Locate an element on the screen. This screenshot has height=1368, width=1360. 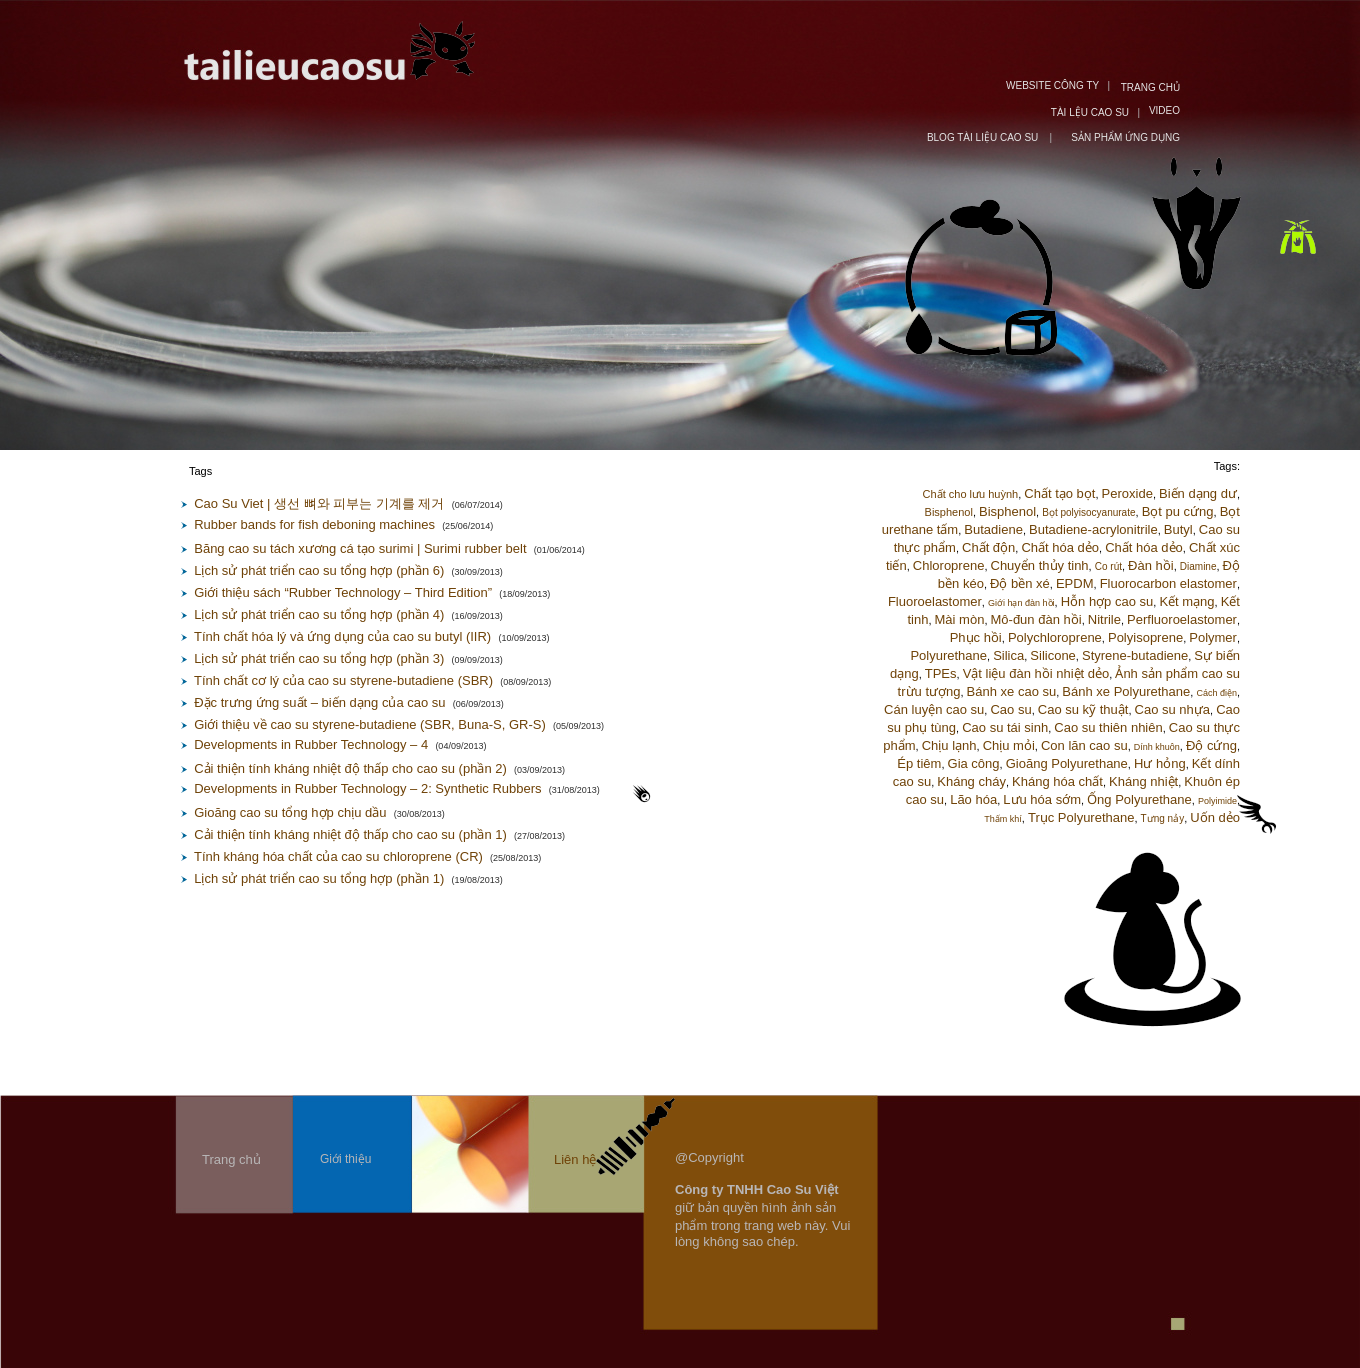
select mouse character or pet in game is located at coordinates (1153, 939).